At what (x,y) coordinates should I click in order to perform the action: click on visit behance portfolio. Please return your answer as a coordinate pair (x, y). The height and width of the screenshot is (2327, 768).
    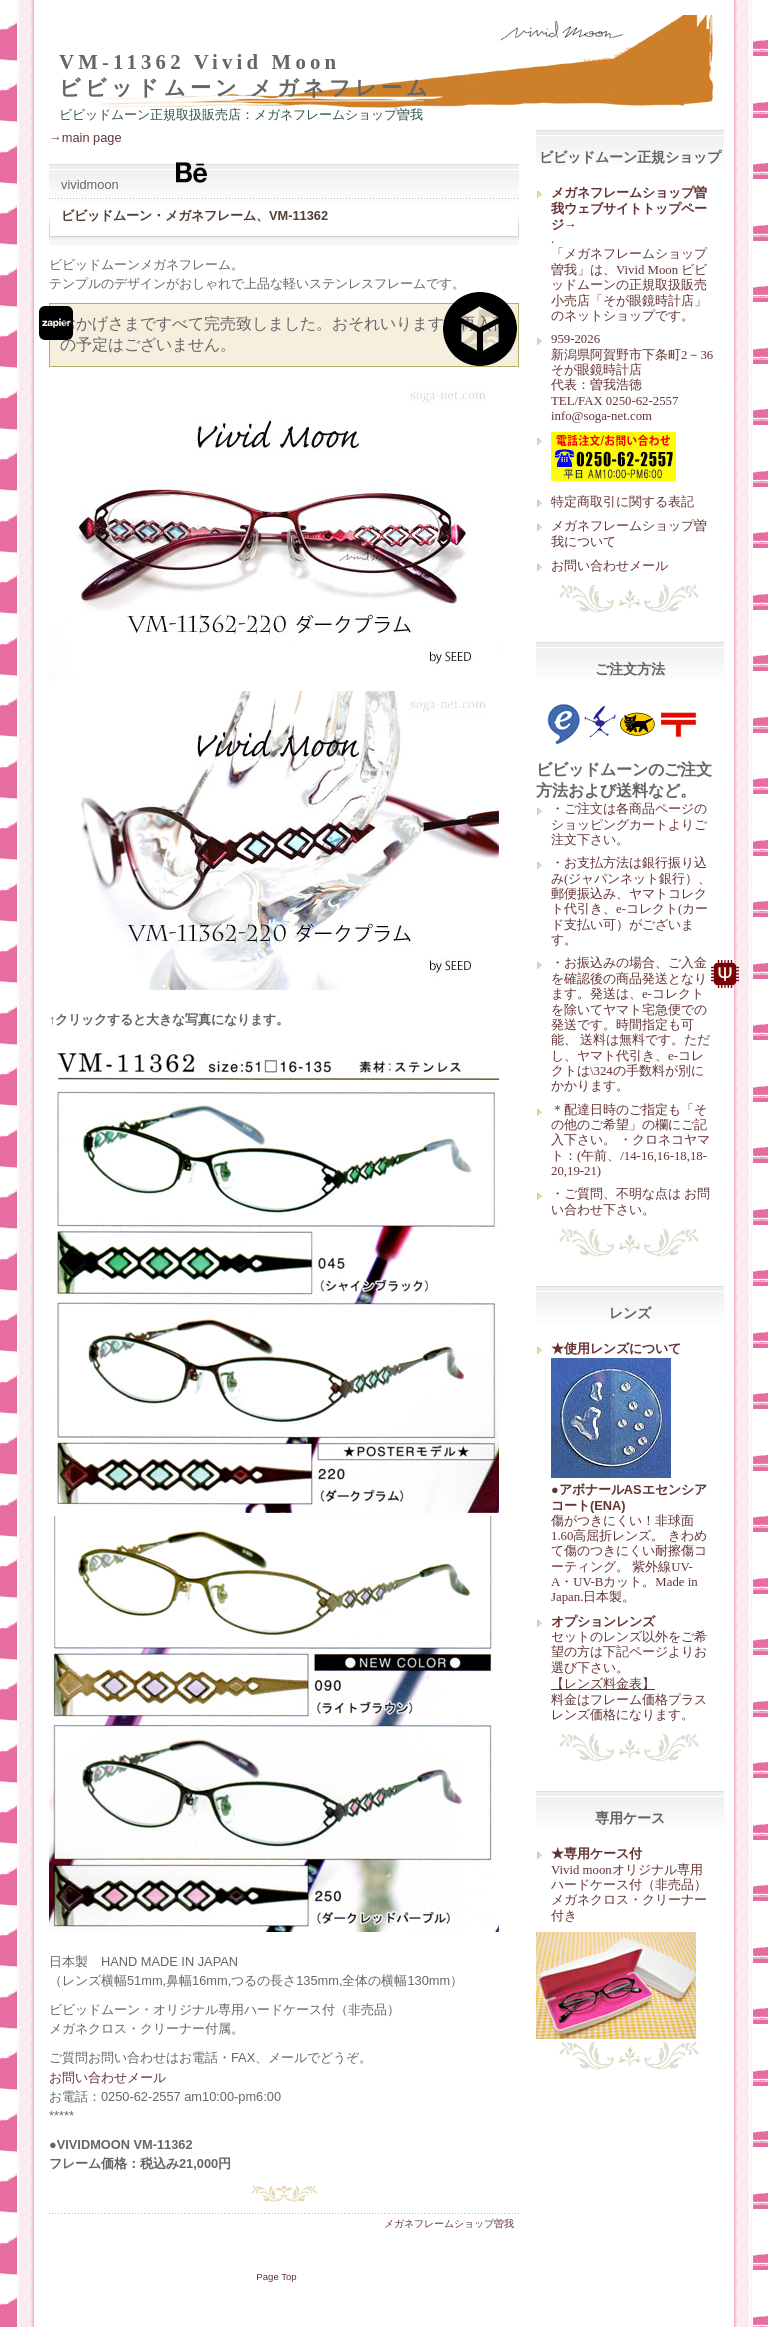
    Looking at the image, I should click on (191, 172).